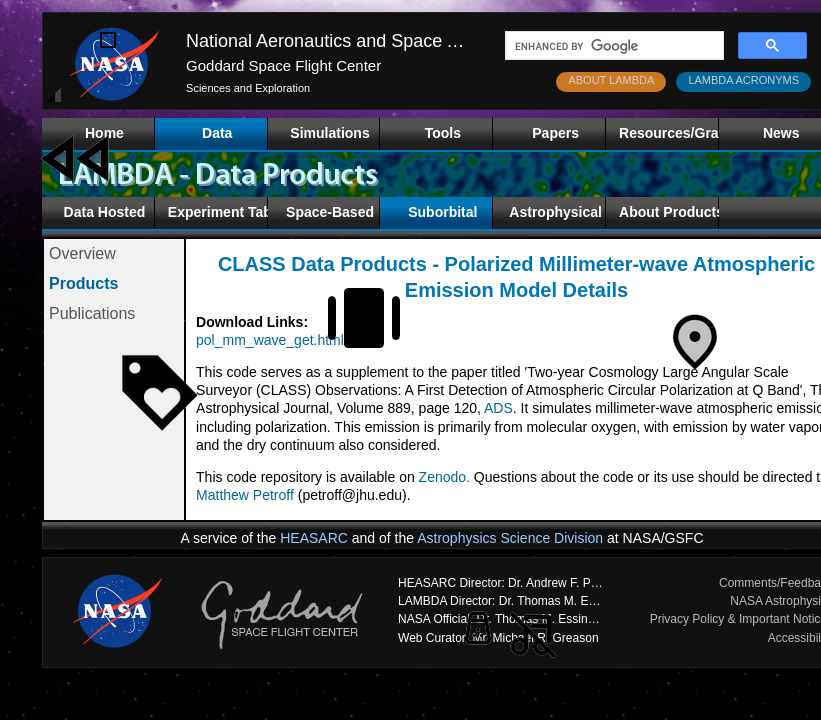  I want to click on adjust salt or seasoning preferences, so click(478, 628).